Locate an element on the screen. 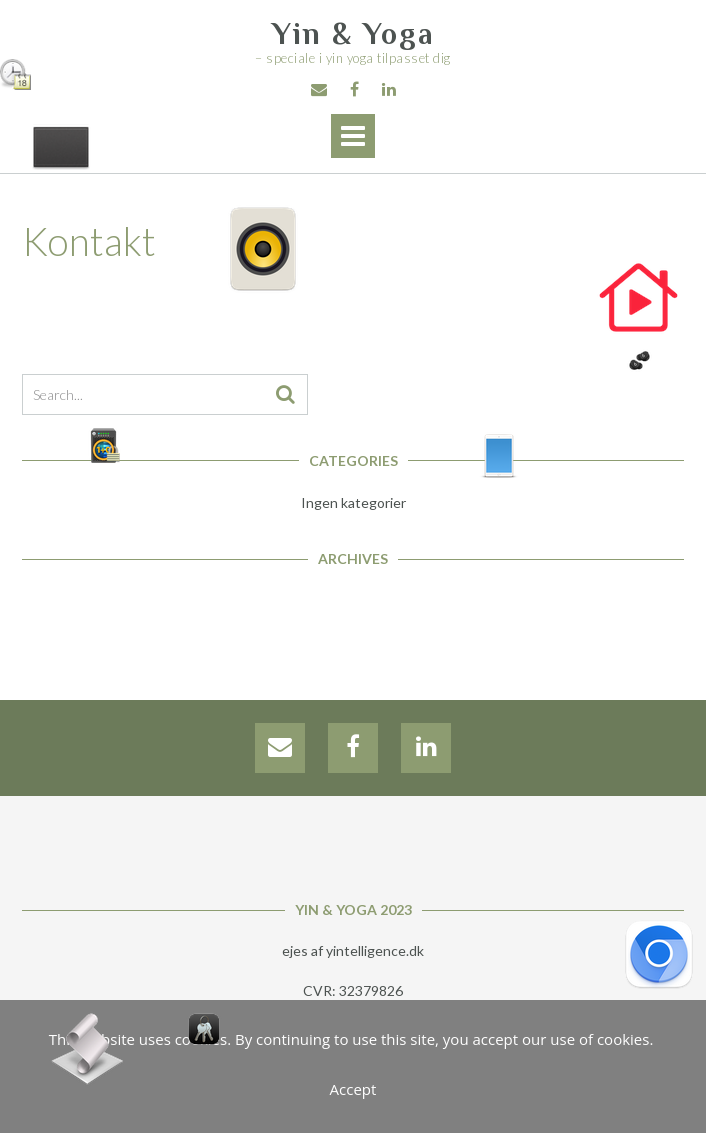 The width and height of the screenshot is (706, 1133). open keychain access to manage saved passwords is located at coordinates (204, 1029).